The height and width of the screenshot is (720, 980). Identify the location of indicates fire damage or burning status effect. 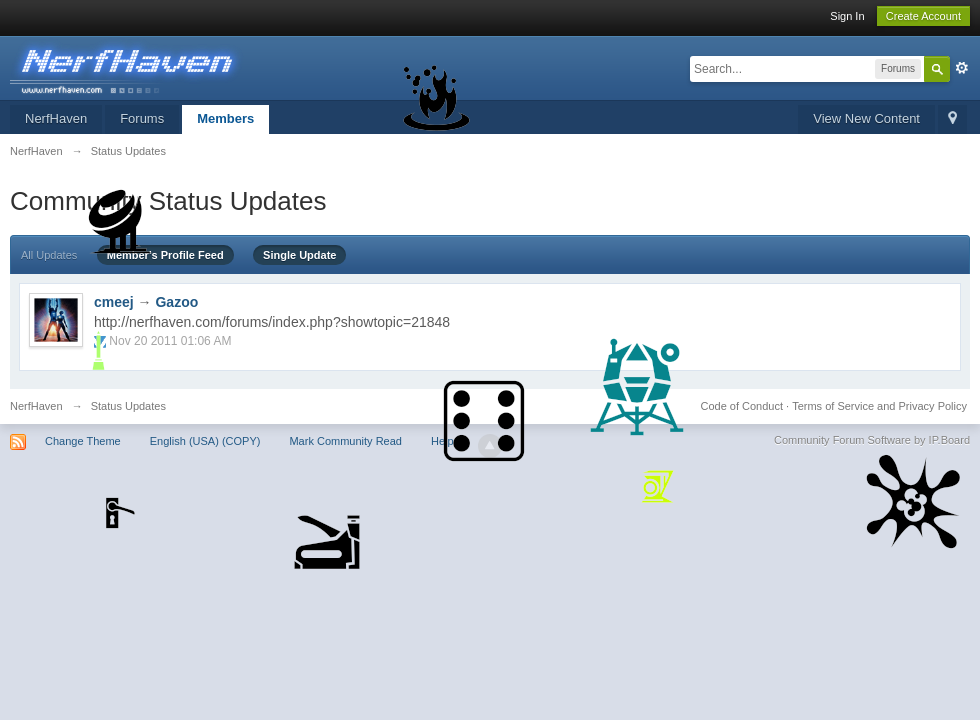
(436, 97).